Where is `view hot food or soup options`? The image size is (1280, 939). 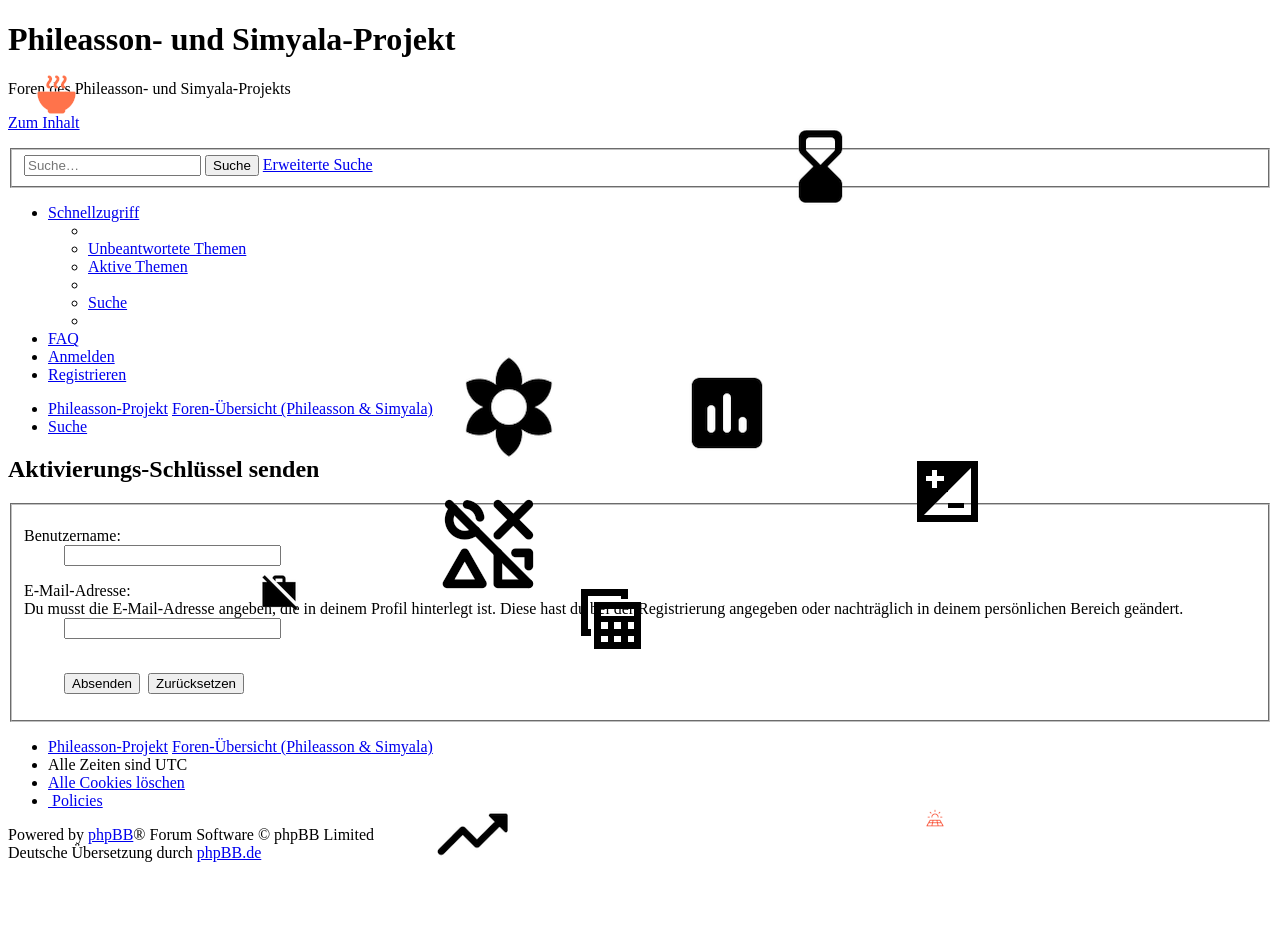
view hot food or soup options is located at coordinates (56, 94).